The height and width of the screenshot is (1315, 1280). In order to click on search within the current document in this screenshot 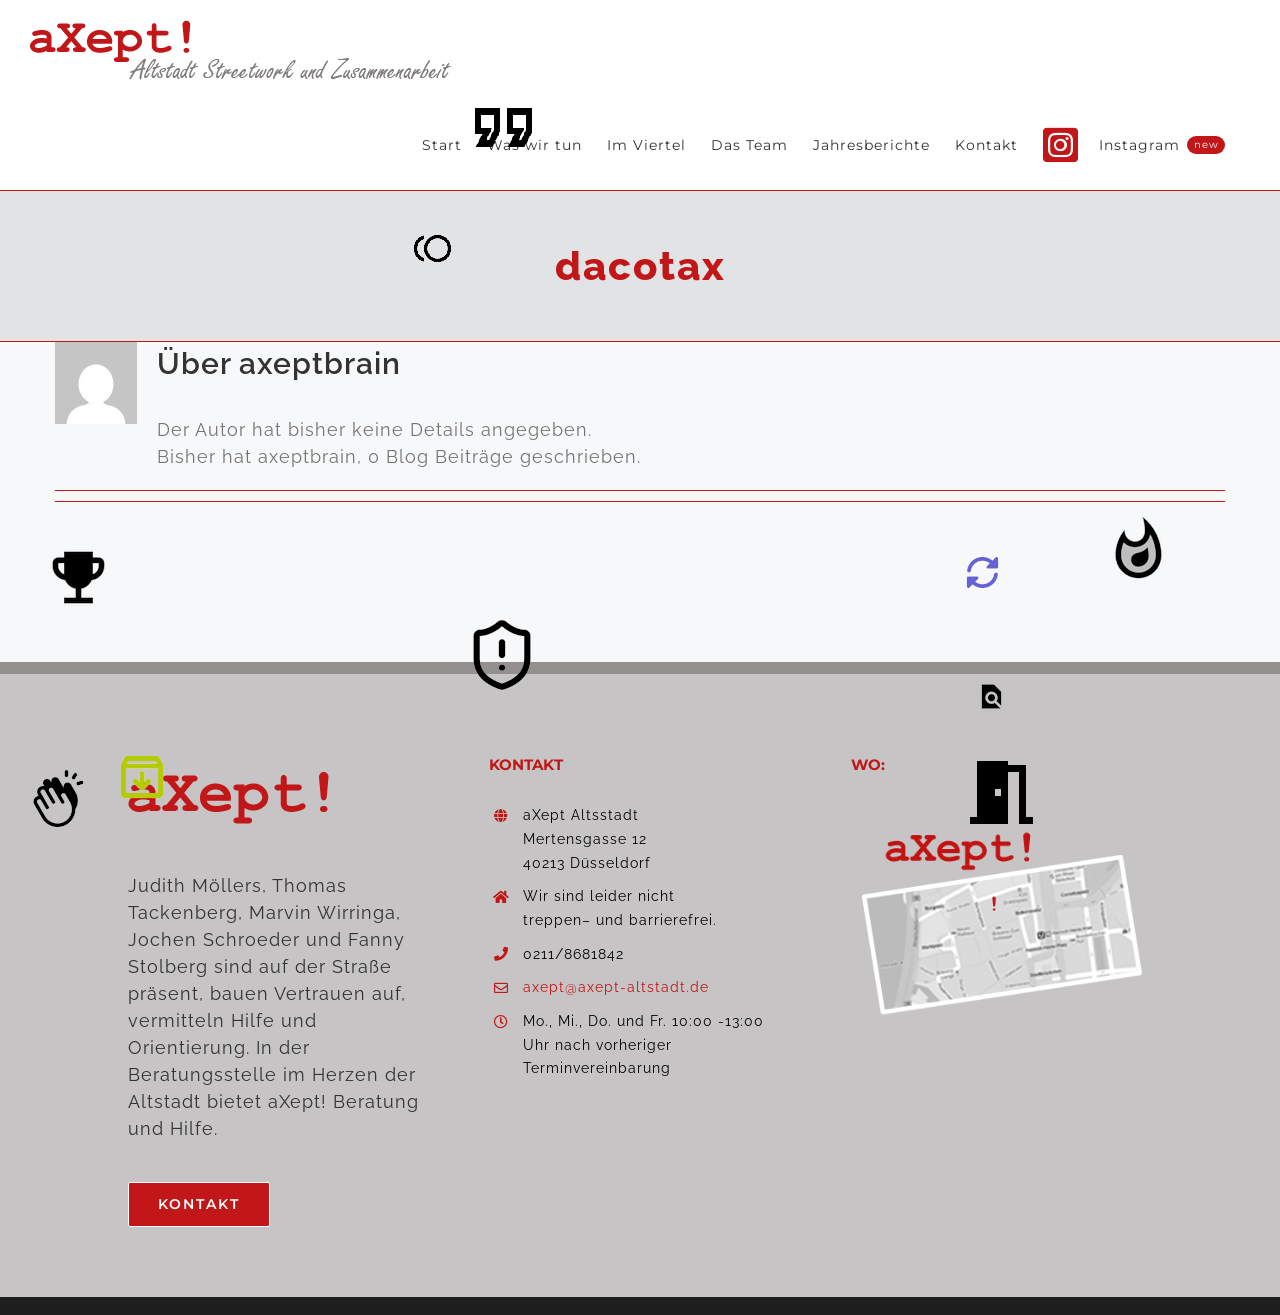, I will do `click(991, 696)`.